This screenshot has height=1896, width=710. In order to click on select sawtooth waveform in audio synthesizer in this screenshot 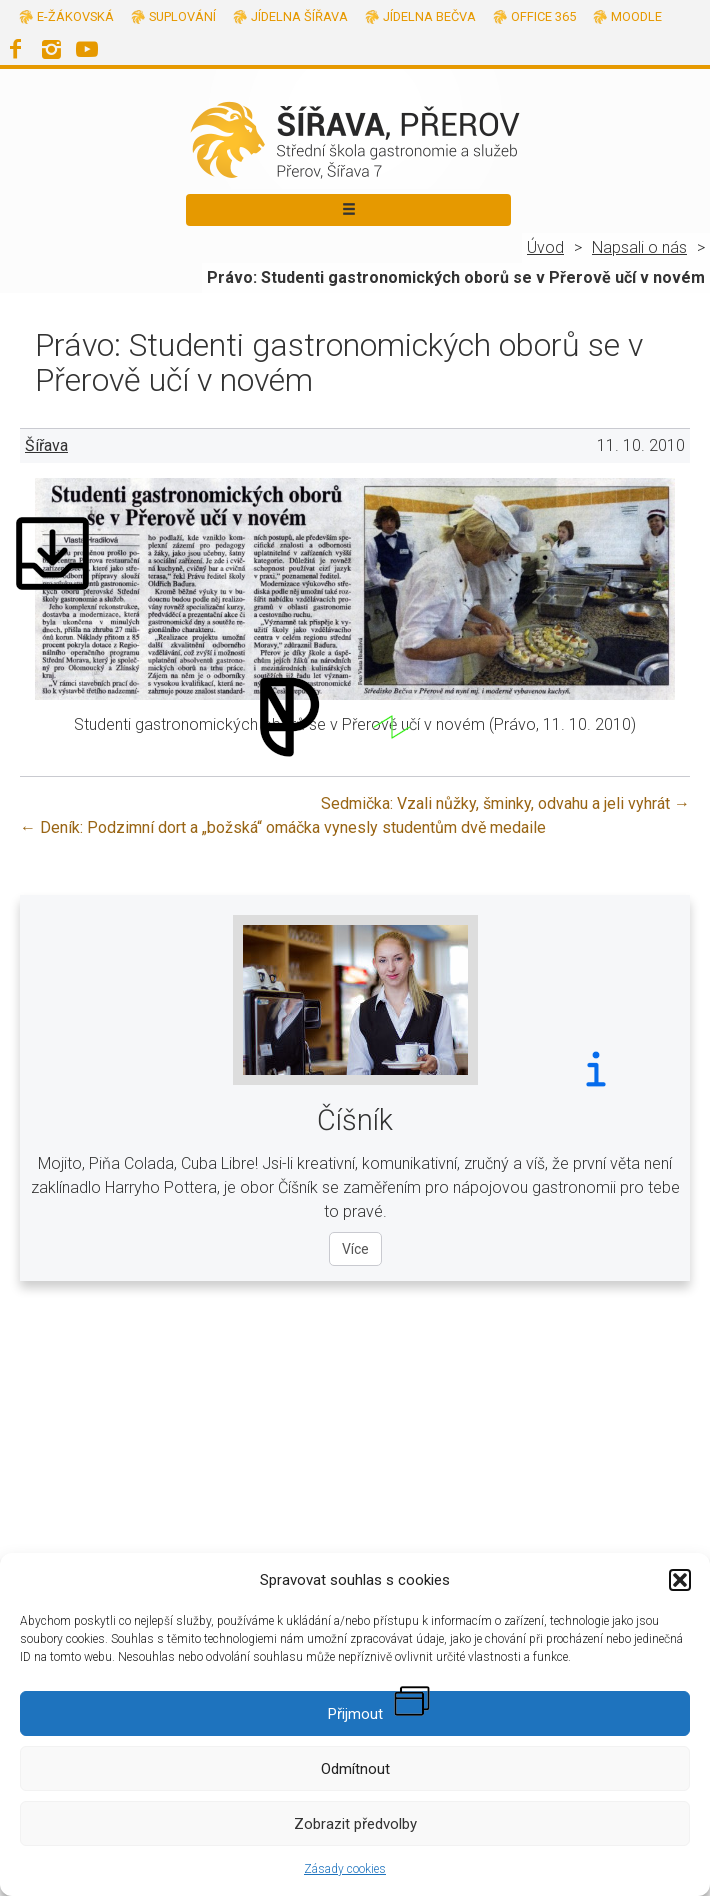, I will do `click(392, 727)`.